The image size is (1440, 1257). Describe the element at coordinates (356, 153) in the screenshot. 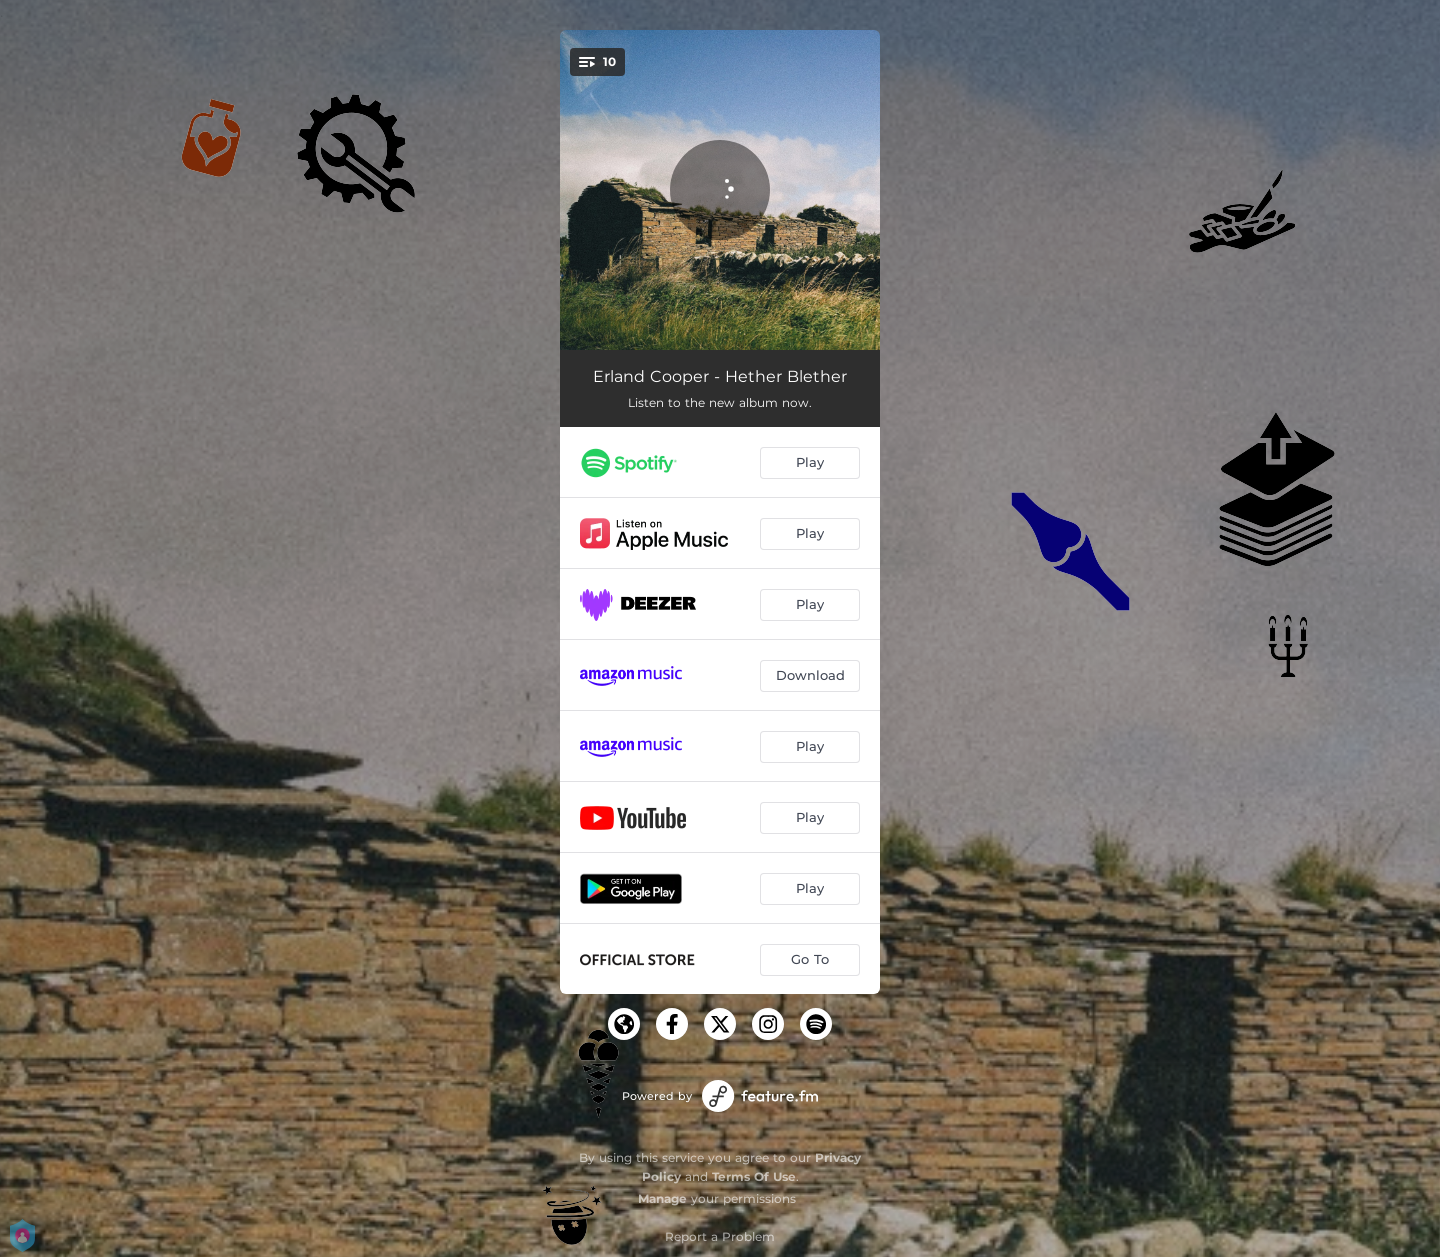

I see `enable automatic repair or maintenance mode` at that location.